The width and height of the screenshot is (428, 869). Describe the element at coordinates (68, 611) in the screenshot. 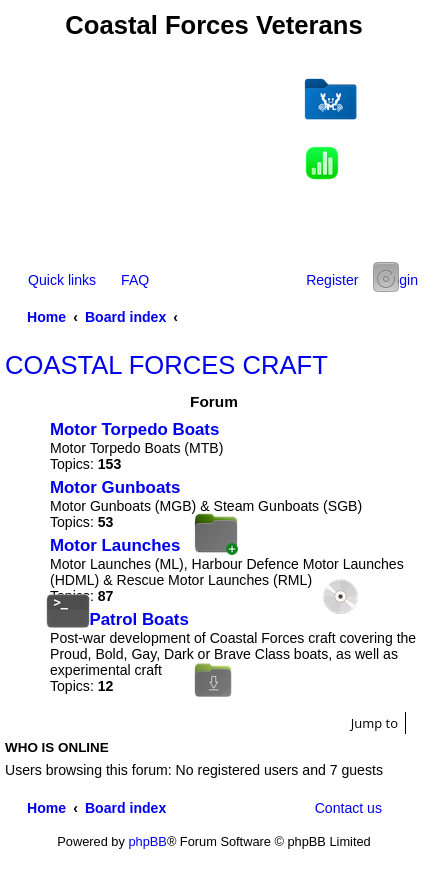

I see `open the terminal application` at that location.